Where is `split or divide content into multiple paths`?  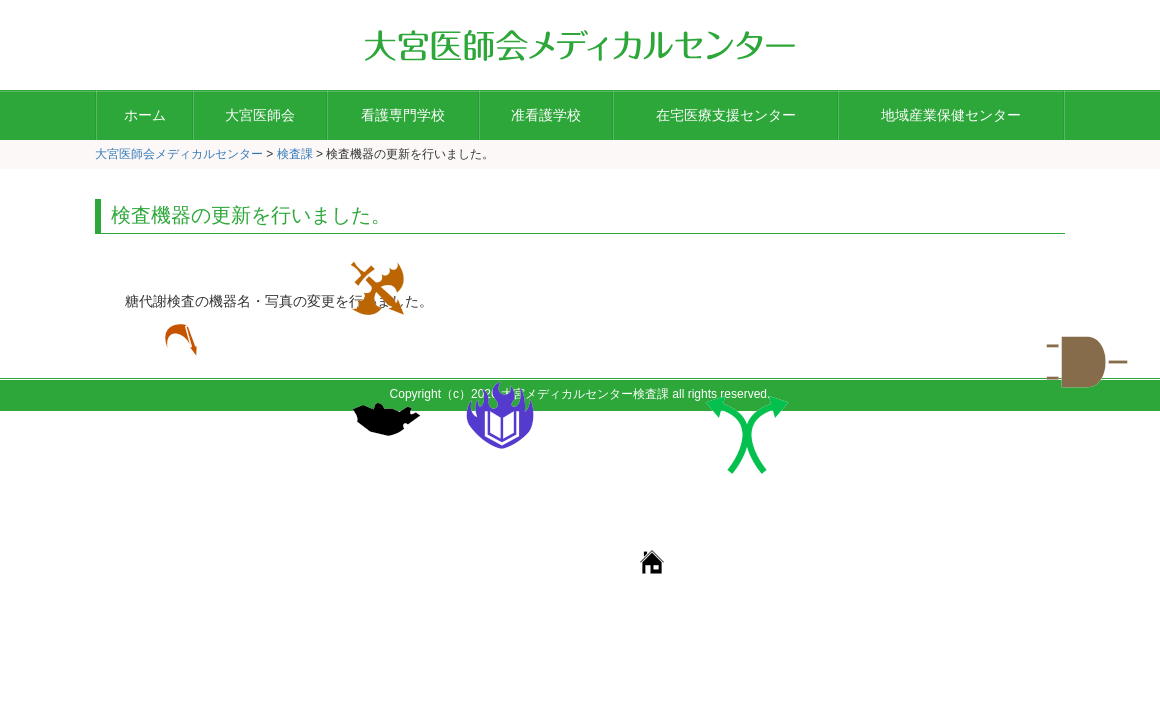
split or divide content into multiple paths is located at coordinates (747, 435).